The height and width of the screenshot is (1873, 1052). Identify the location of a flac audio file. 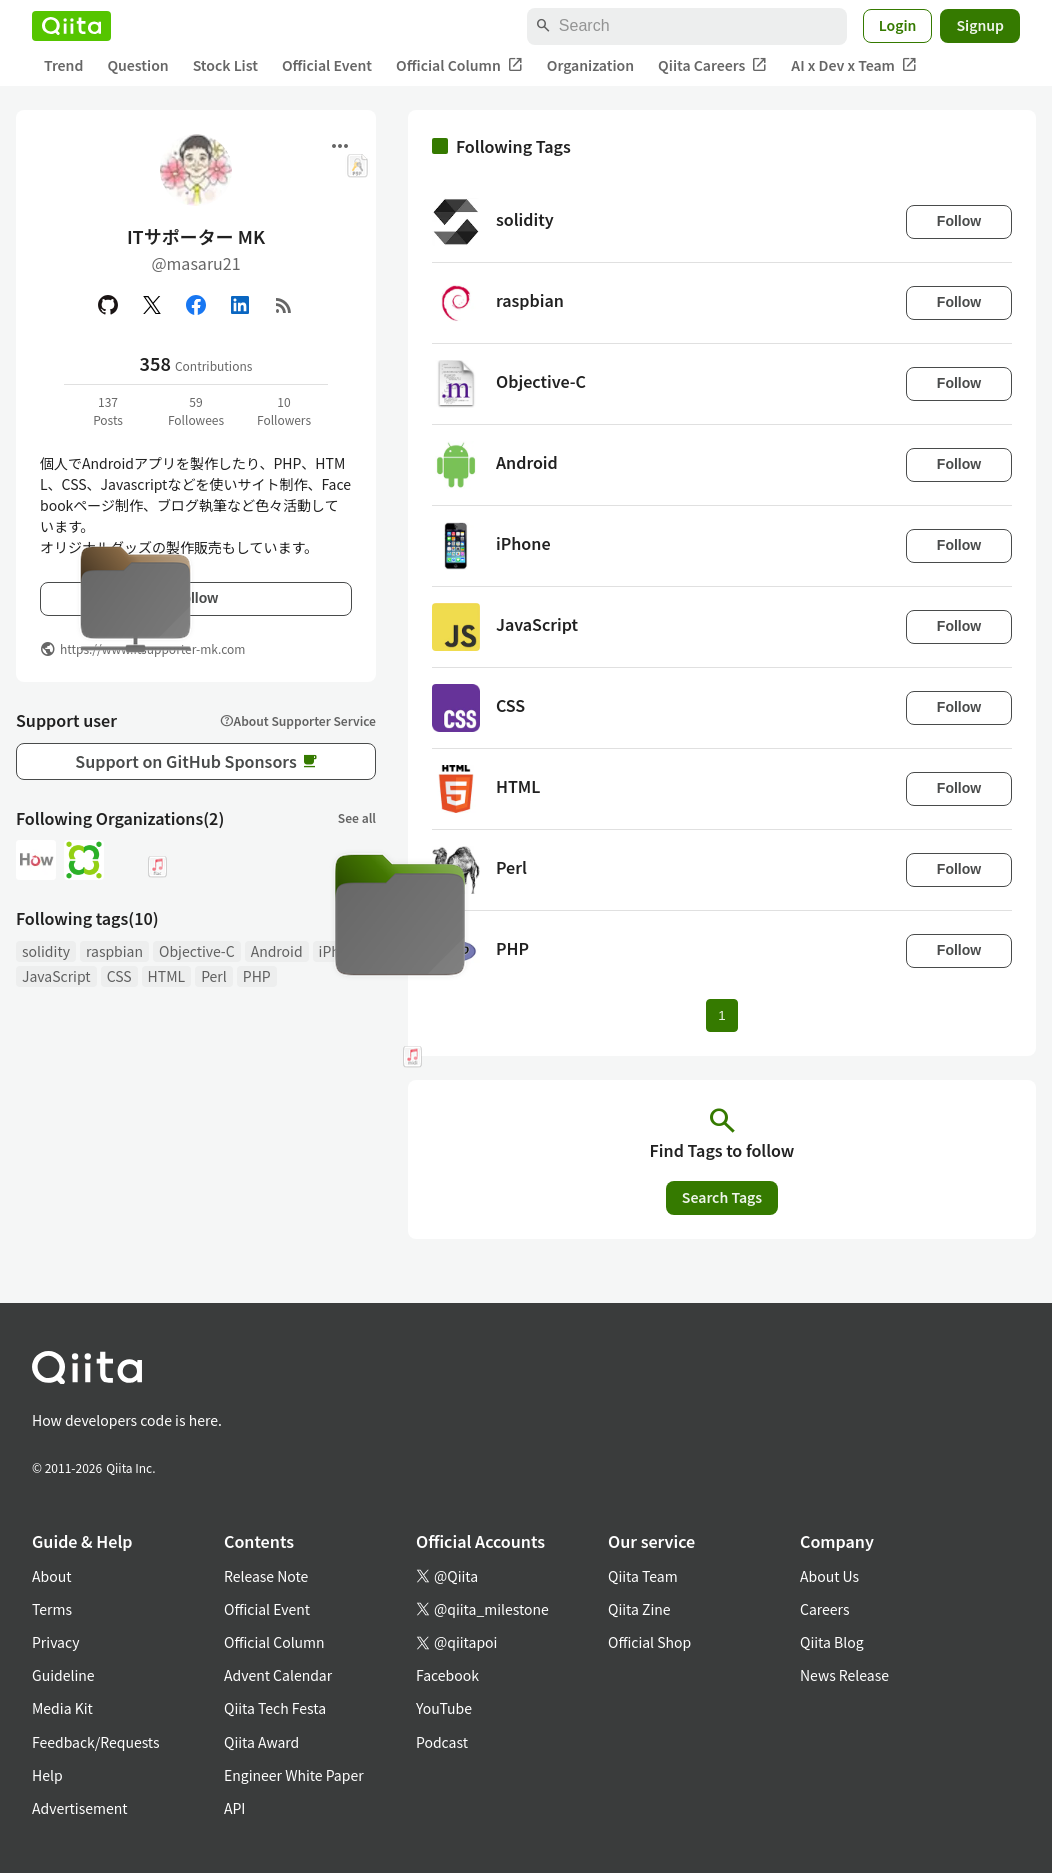
(157, 866).